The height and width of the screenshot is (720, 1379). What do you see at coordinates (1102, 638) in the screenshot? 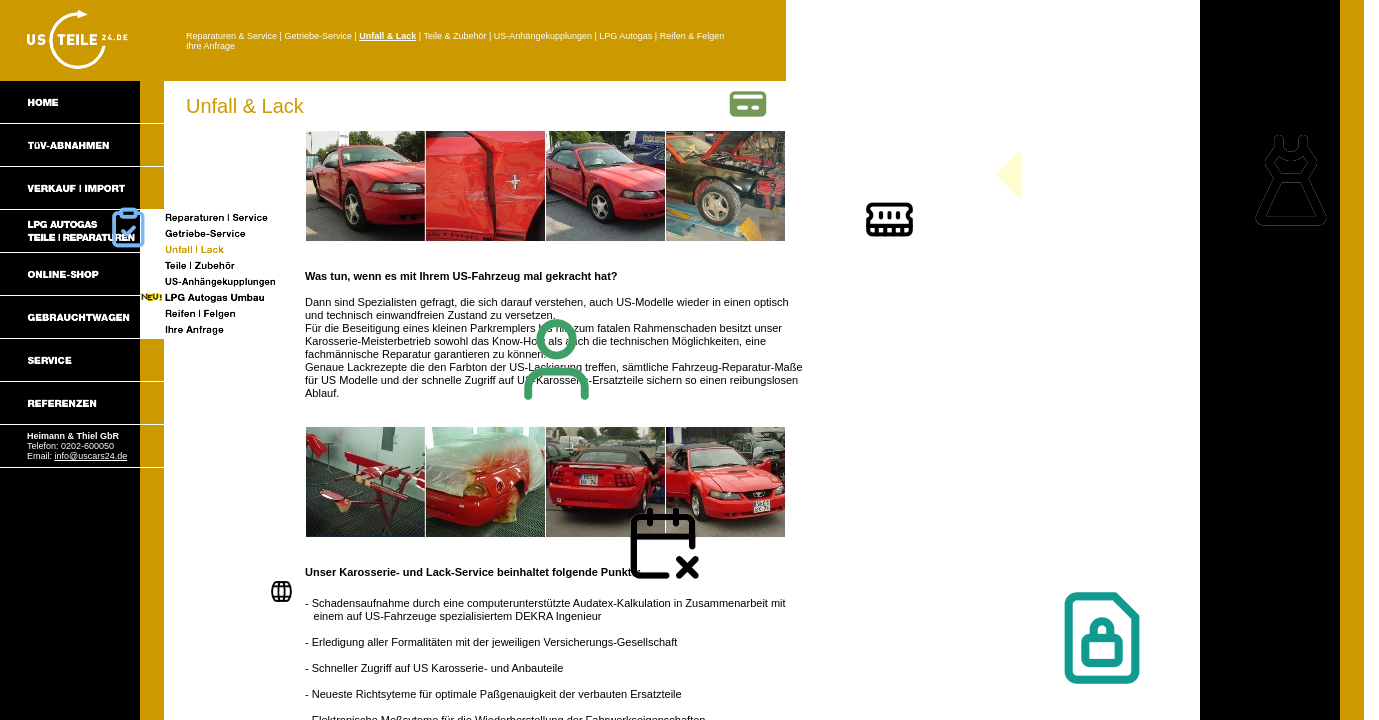
I see `indicates a protected or encrypted file` at bounding box center [1102, 638].